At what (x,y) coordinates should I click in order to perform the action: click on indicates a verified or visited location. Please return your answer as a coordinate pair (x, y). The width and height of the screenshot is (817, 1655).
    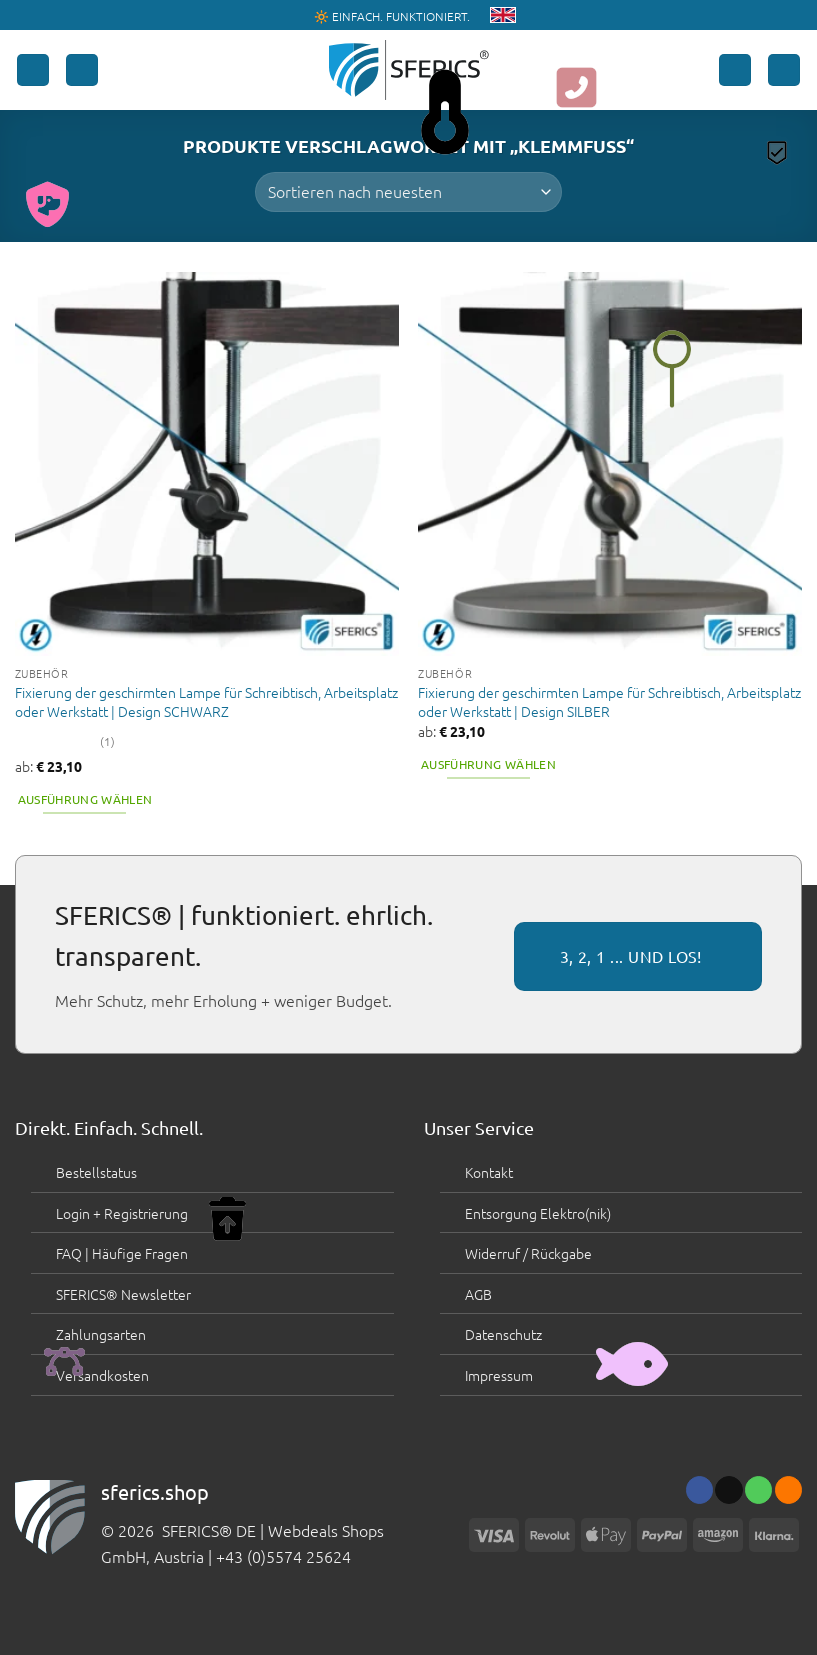
    Looking at the image, I should click on (777, 153).